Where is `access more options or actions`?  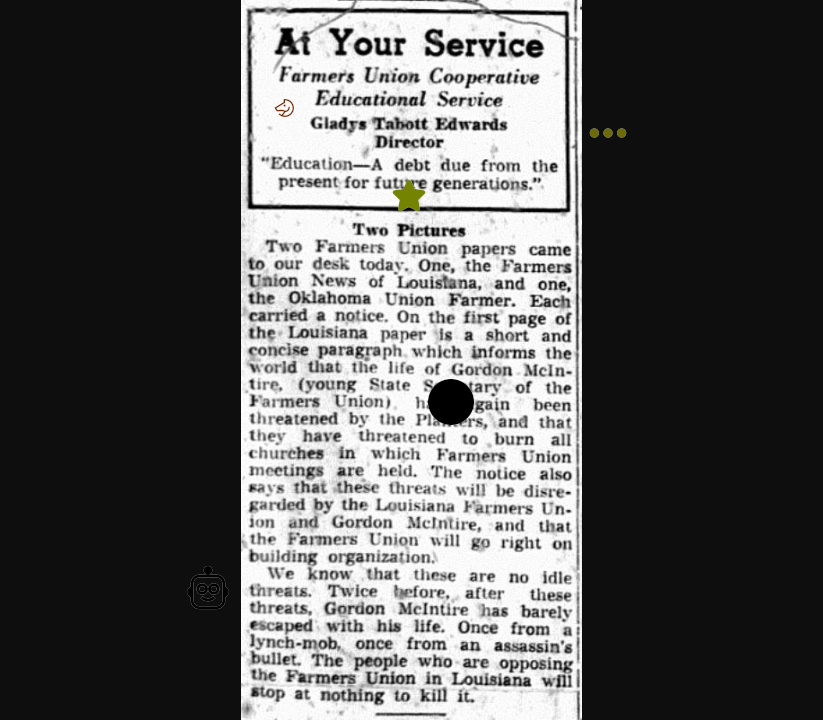
access more options or actions is located at coordinates (608, 133).